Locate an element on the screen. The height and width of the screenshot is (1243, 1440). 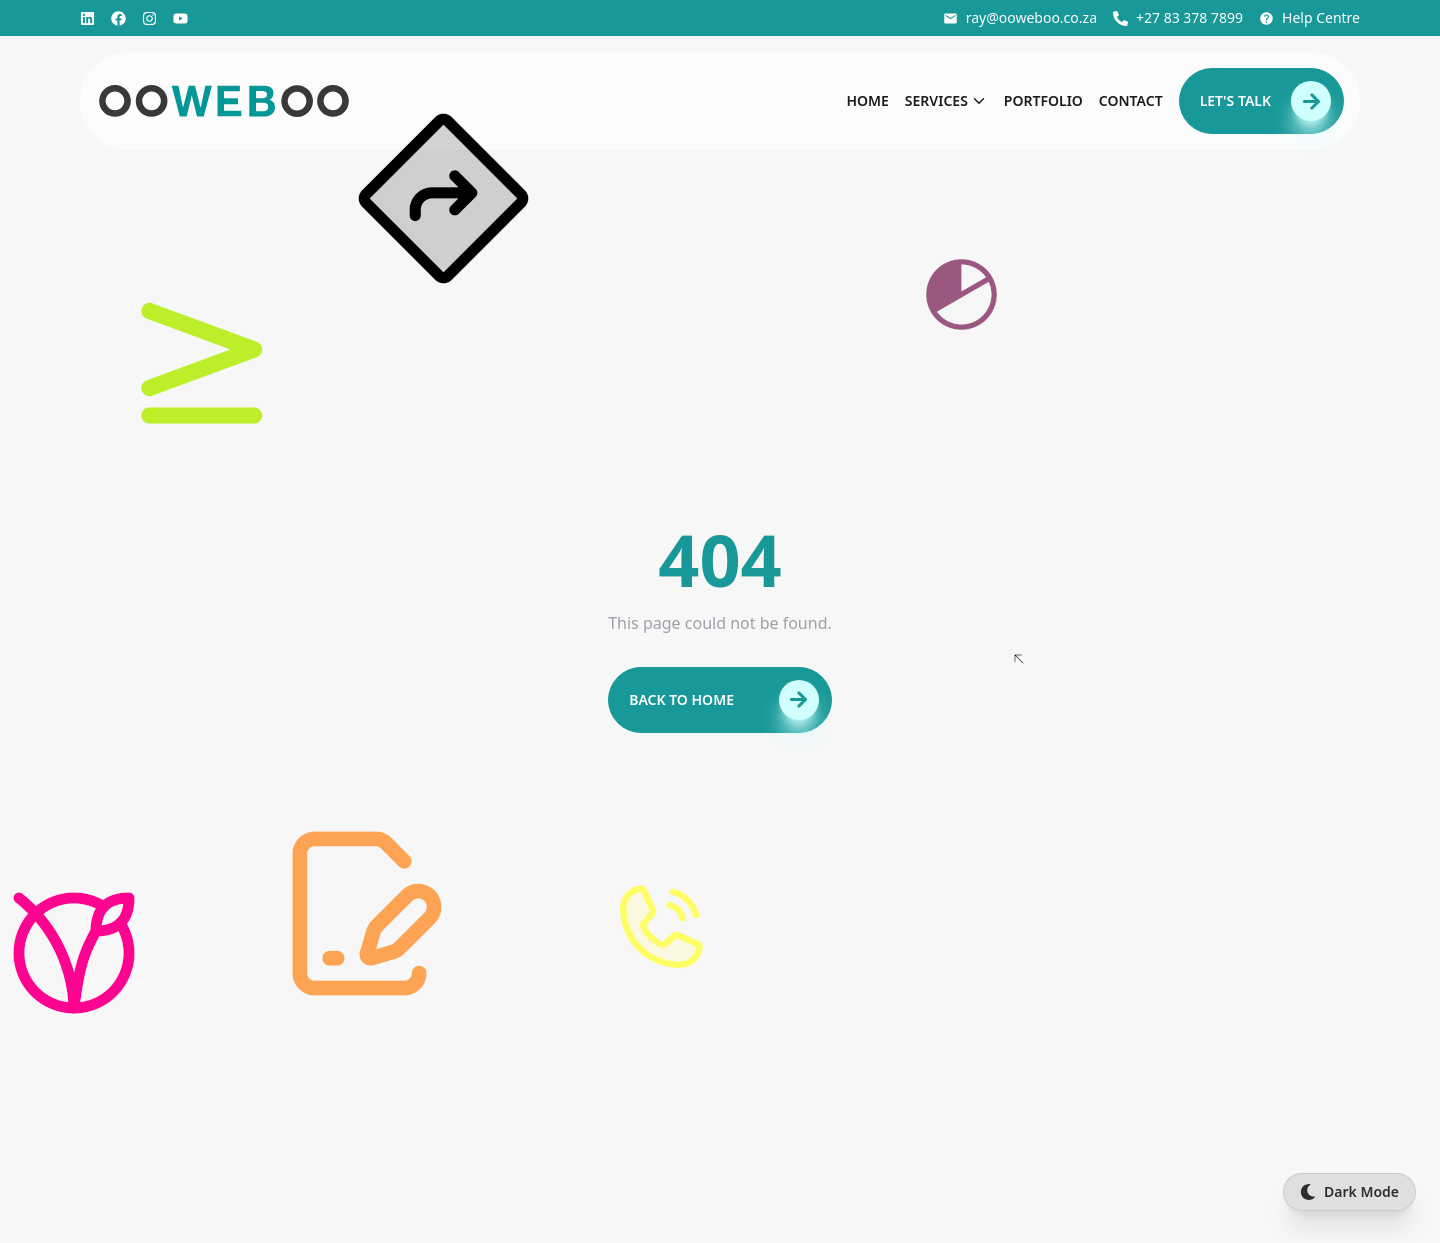
indicates a turn or direction in navigation is located at coordinates (443, 198).